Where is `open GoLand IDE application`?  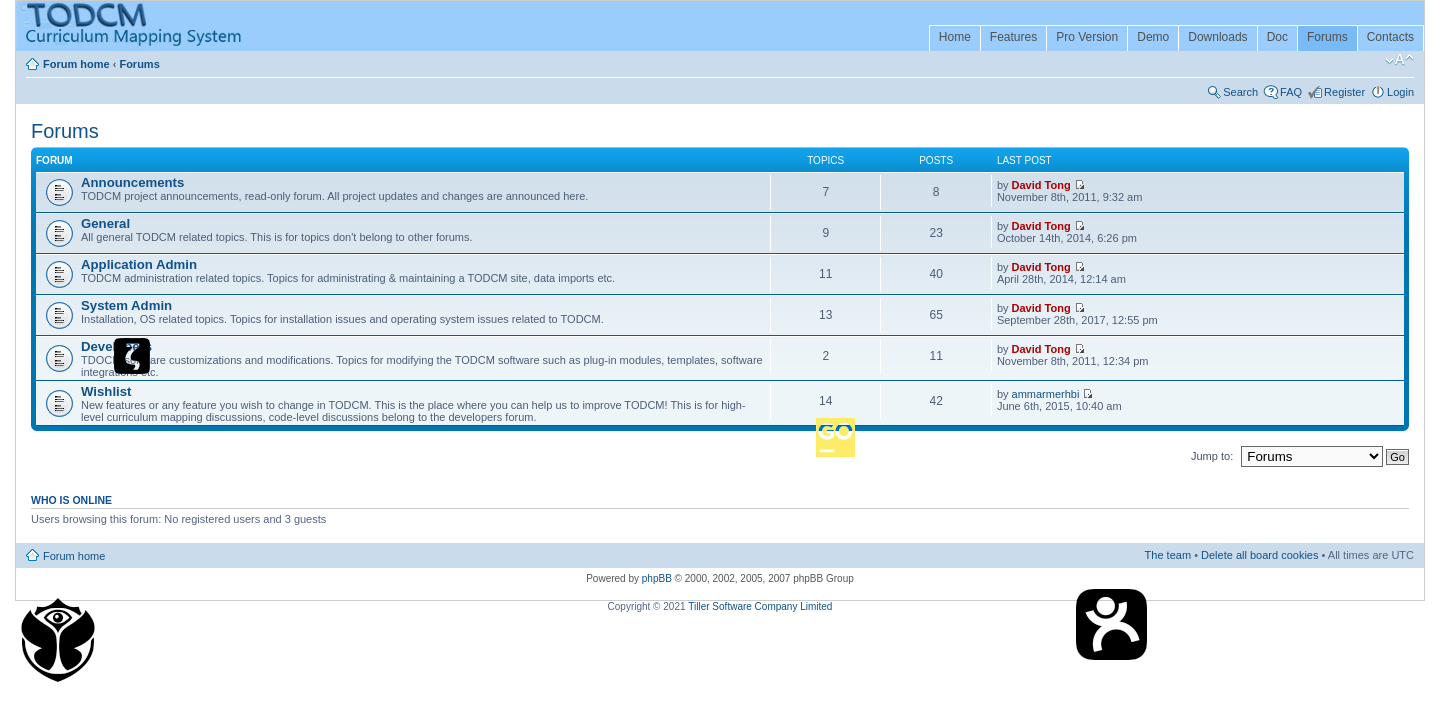
open GoLand IDE application is located at coordinates (835, 437).